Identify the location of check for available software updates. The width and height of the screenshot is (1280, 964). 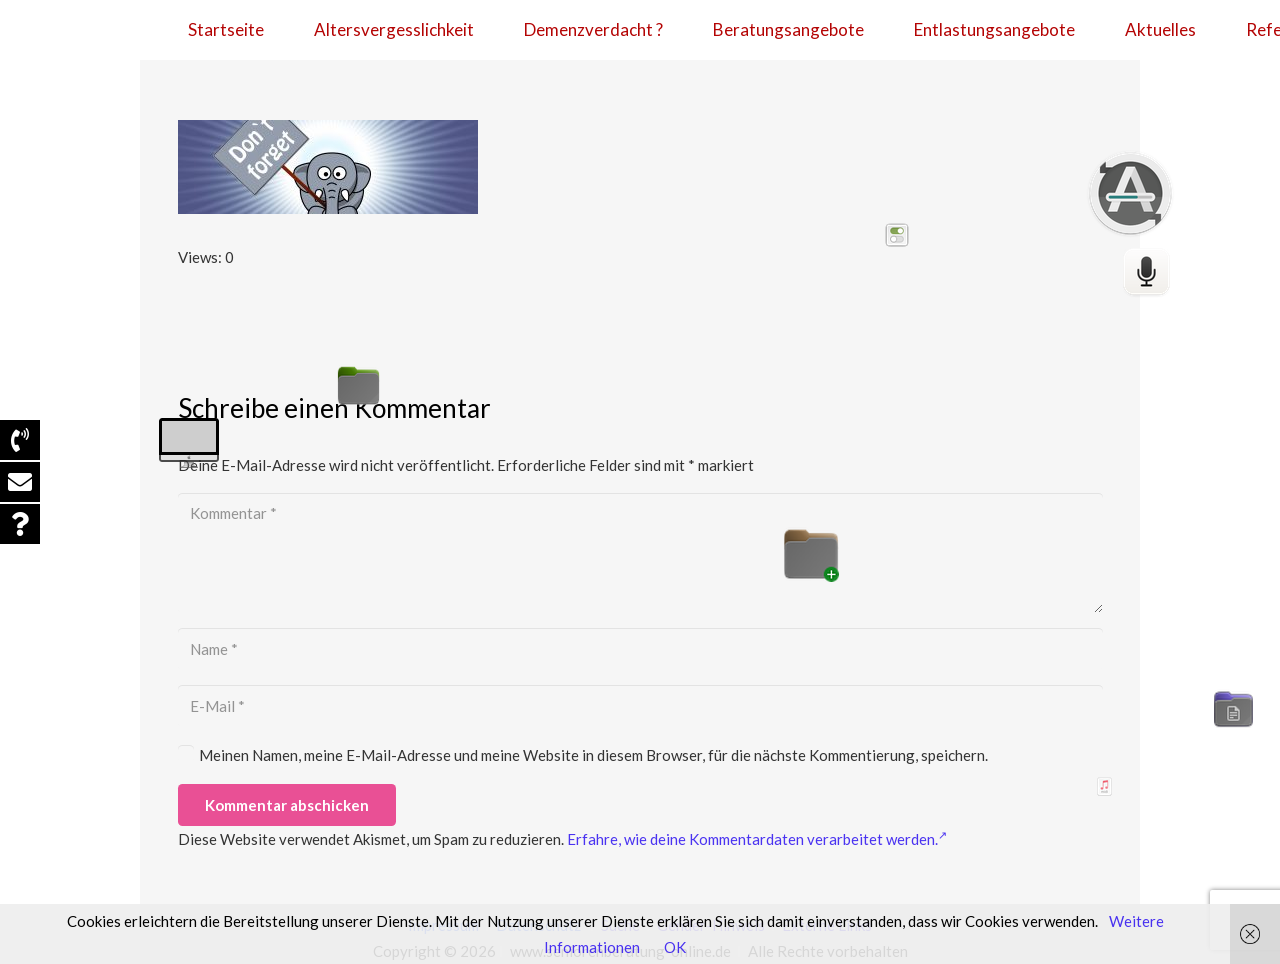
(1130, 193).